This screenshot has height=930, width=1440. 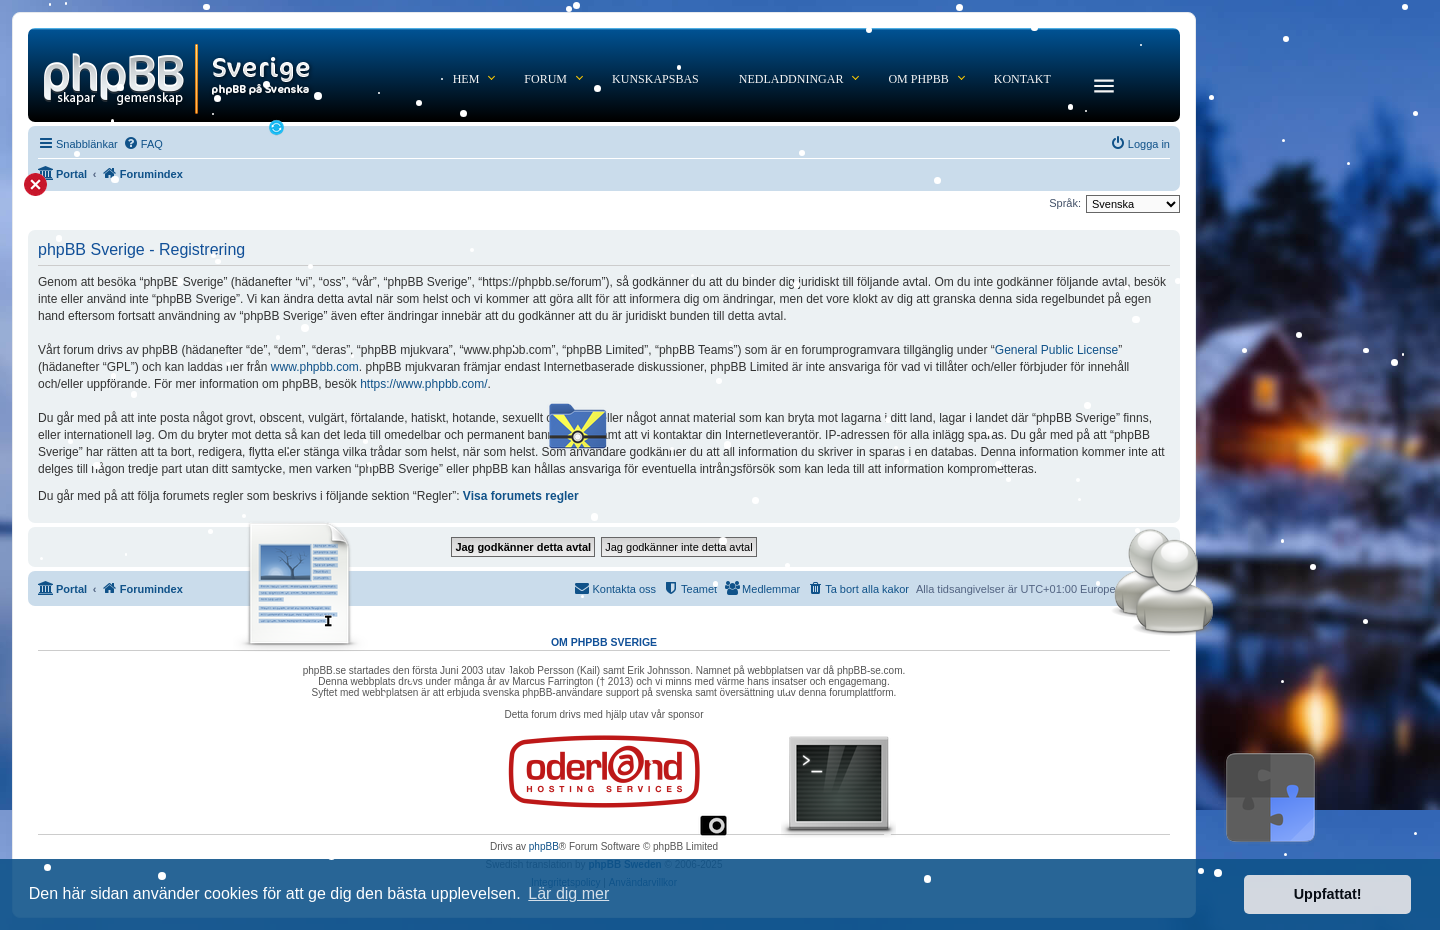 What do you see at coordinates (838, 780) in the screenshot?
I see `open the terminal application` at bounding box center [838, 780].